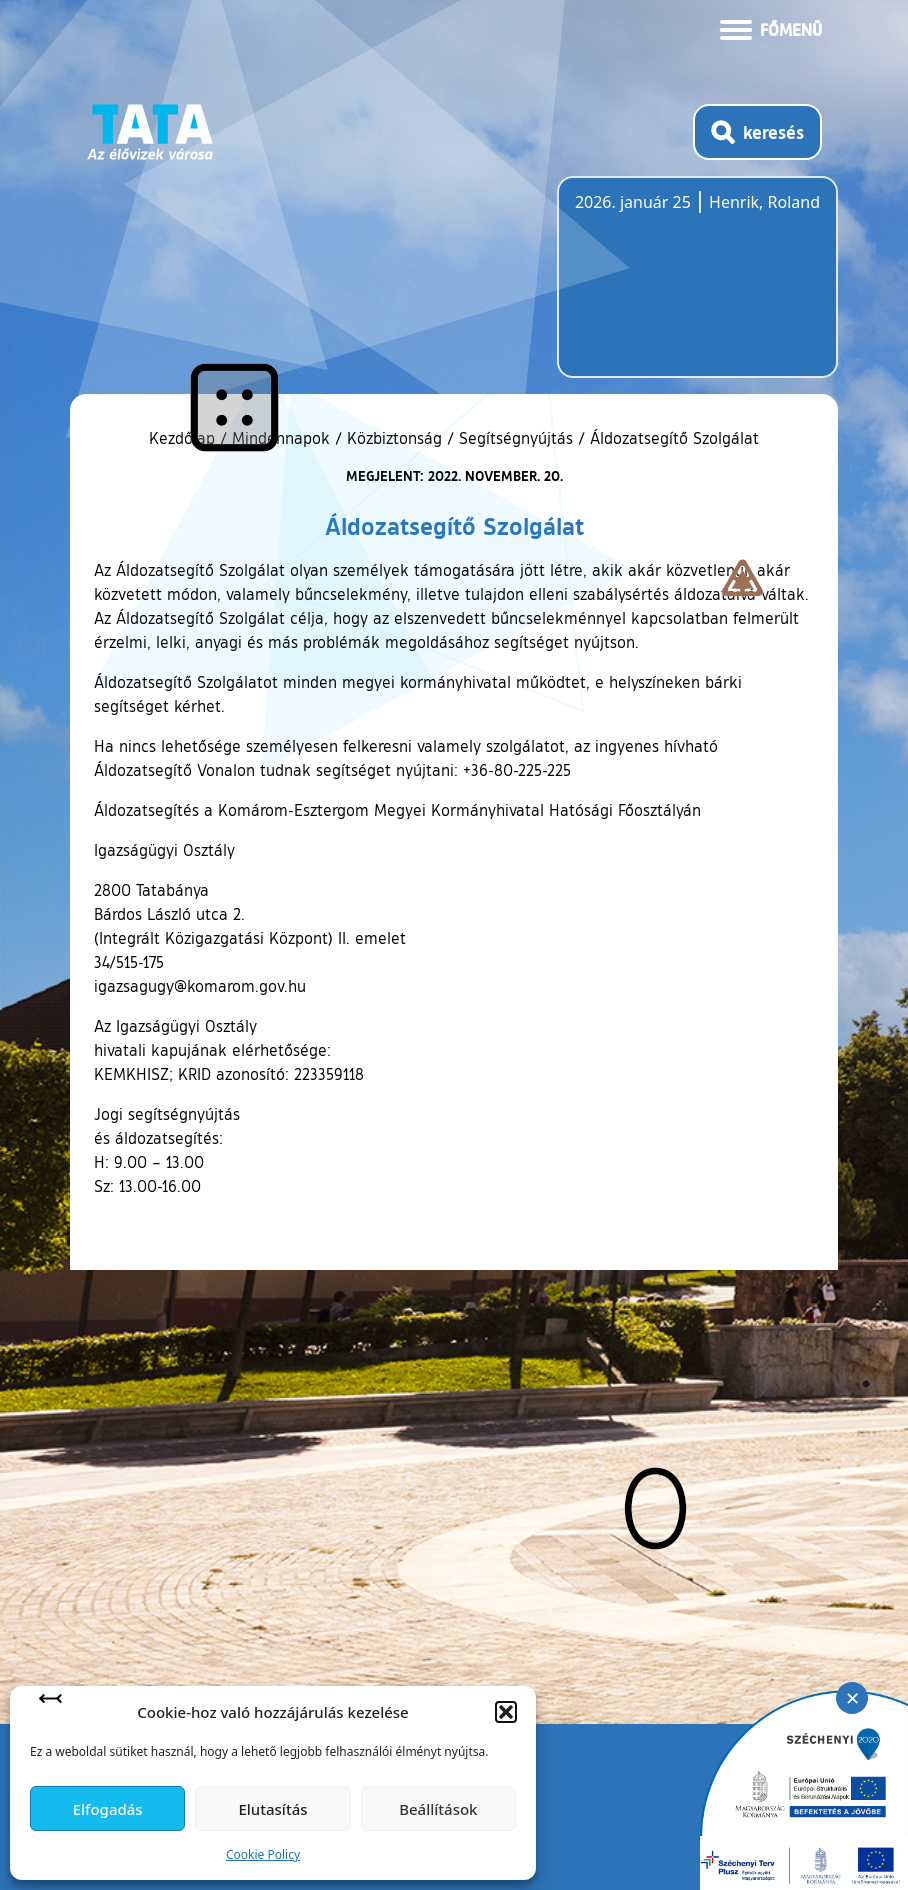 This screenshot has height=1890, width=908. Describe the element at coordinates (742, 578) in the screenshot. I see `indicates a recycling or reuse process` at that location.